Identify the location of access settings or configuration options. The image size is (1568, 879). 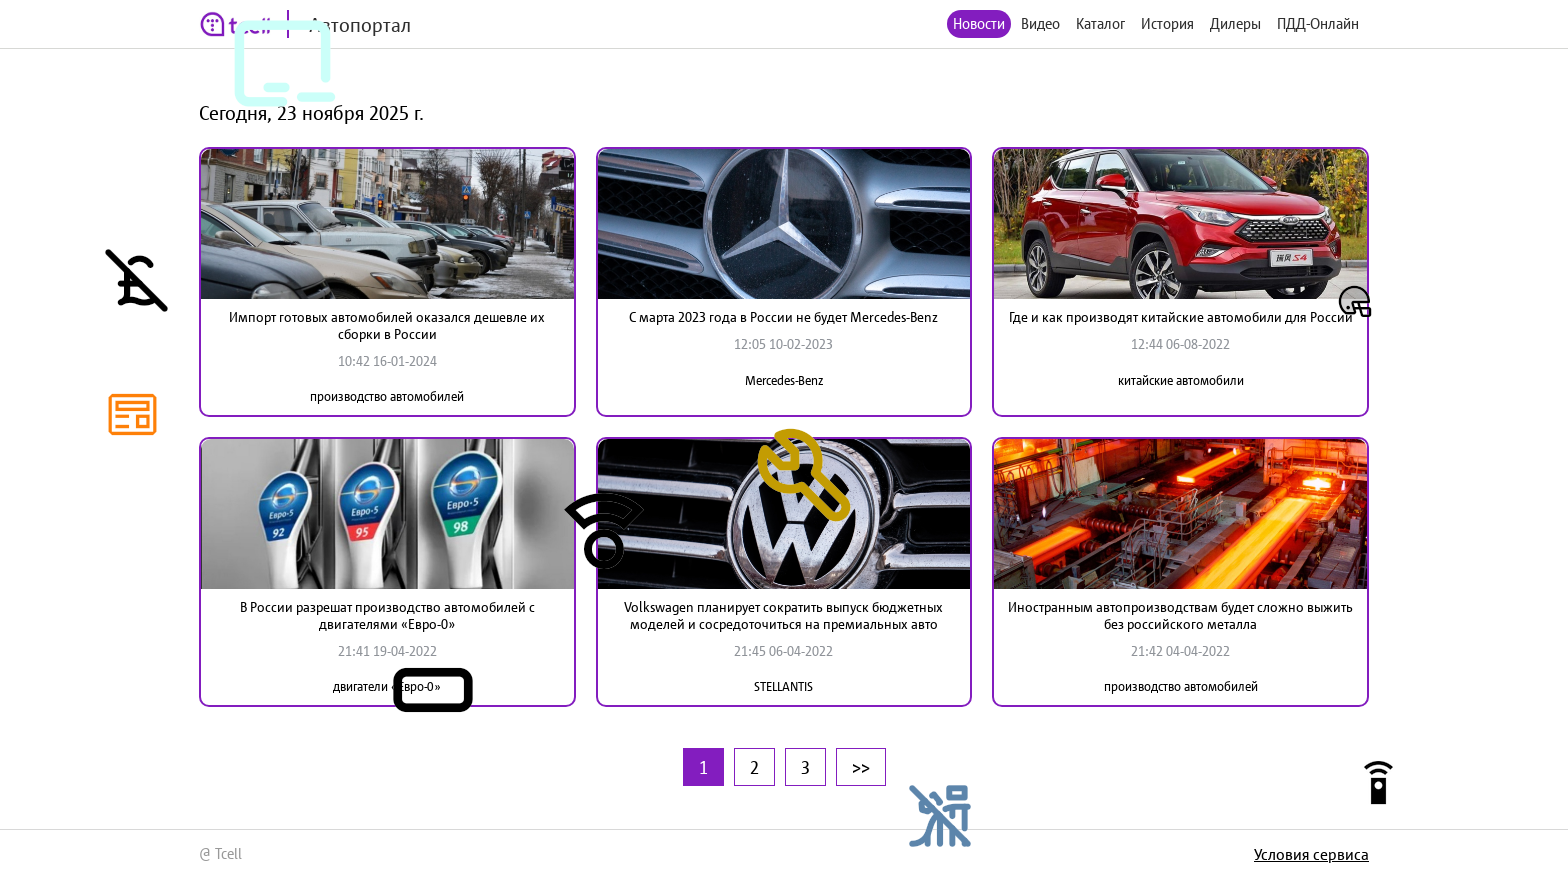
(804, 475).